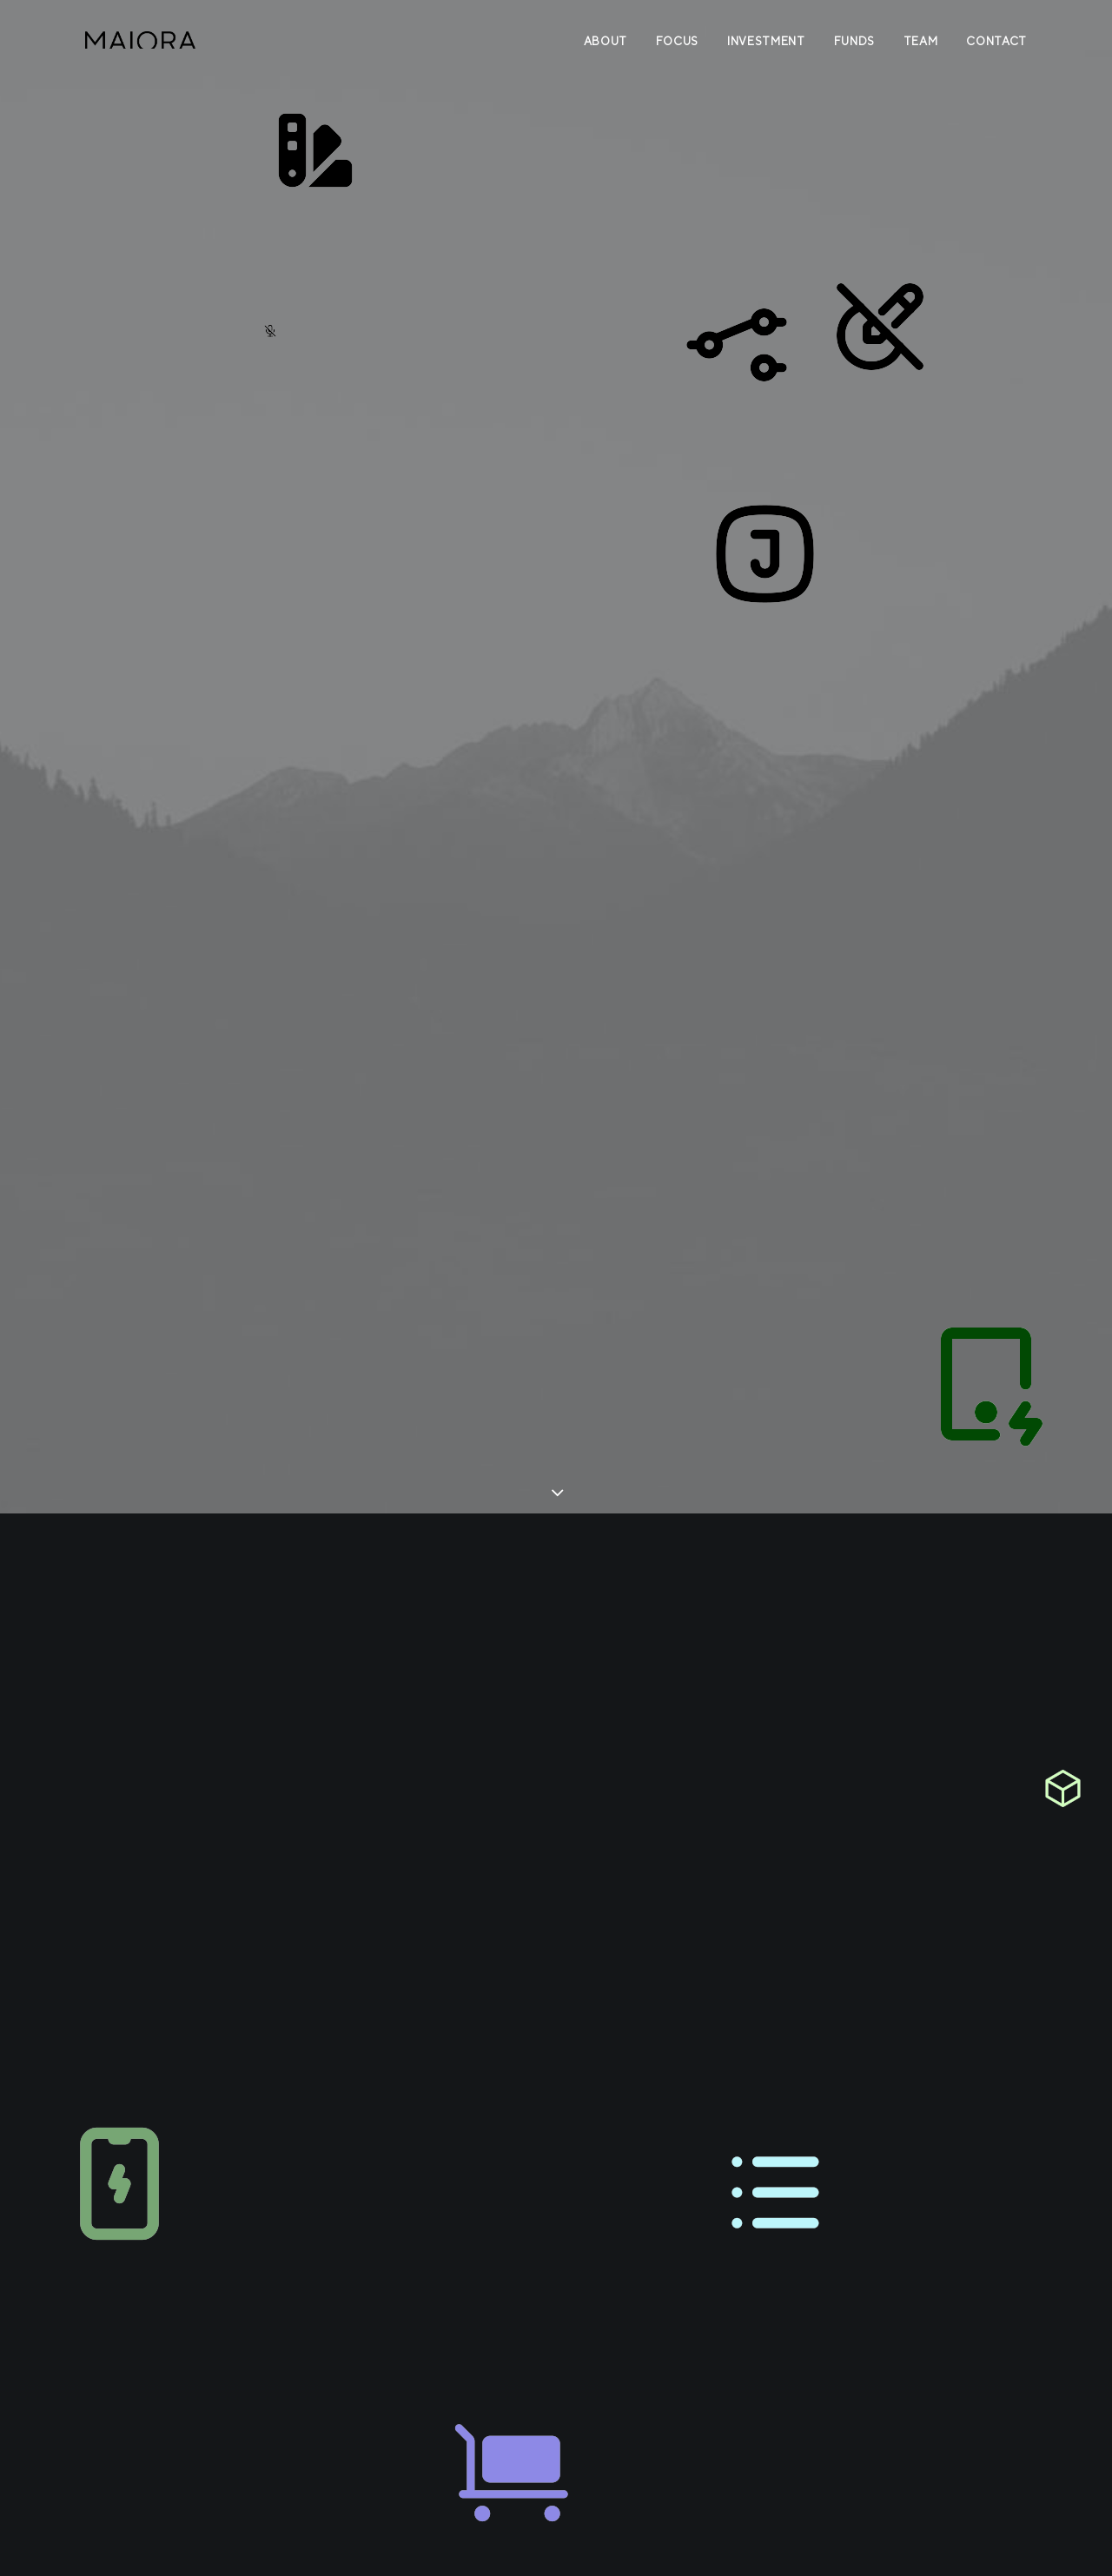 The image size is (1112, 2576). I want to click on editing is disabled or unavailable, so click(880, 327).